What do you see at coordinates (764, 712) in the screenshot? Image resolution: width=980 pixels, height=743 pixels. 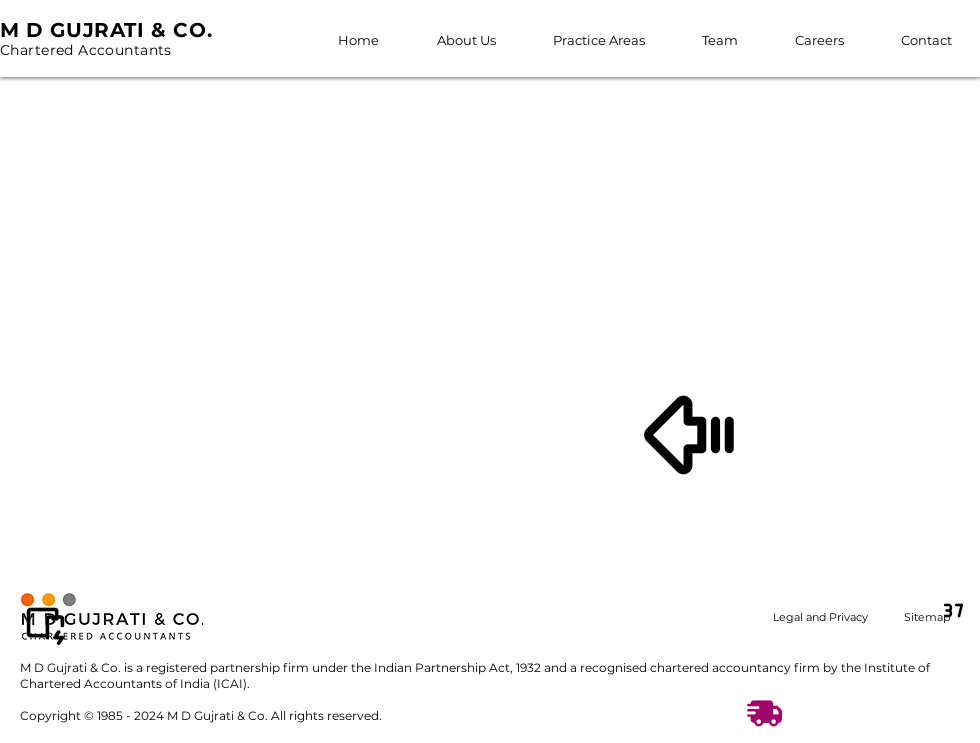 I see `indicates express or expedited shipping` at bounding box center [764, 712].